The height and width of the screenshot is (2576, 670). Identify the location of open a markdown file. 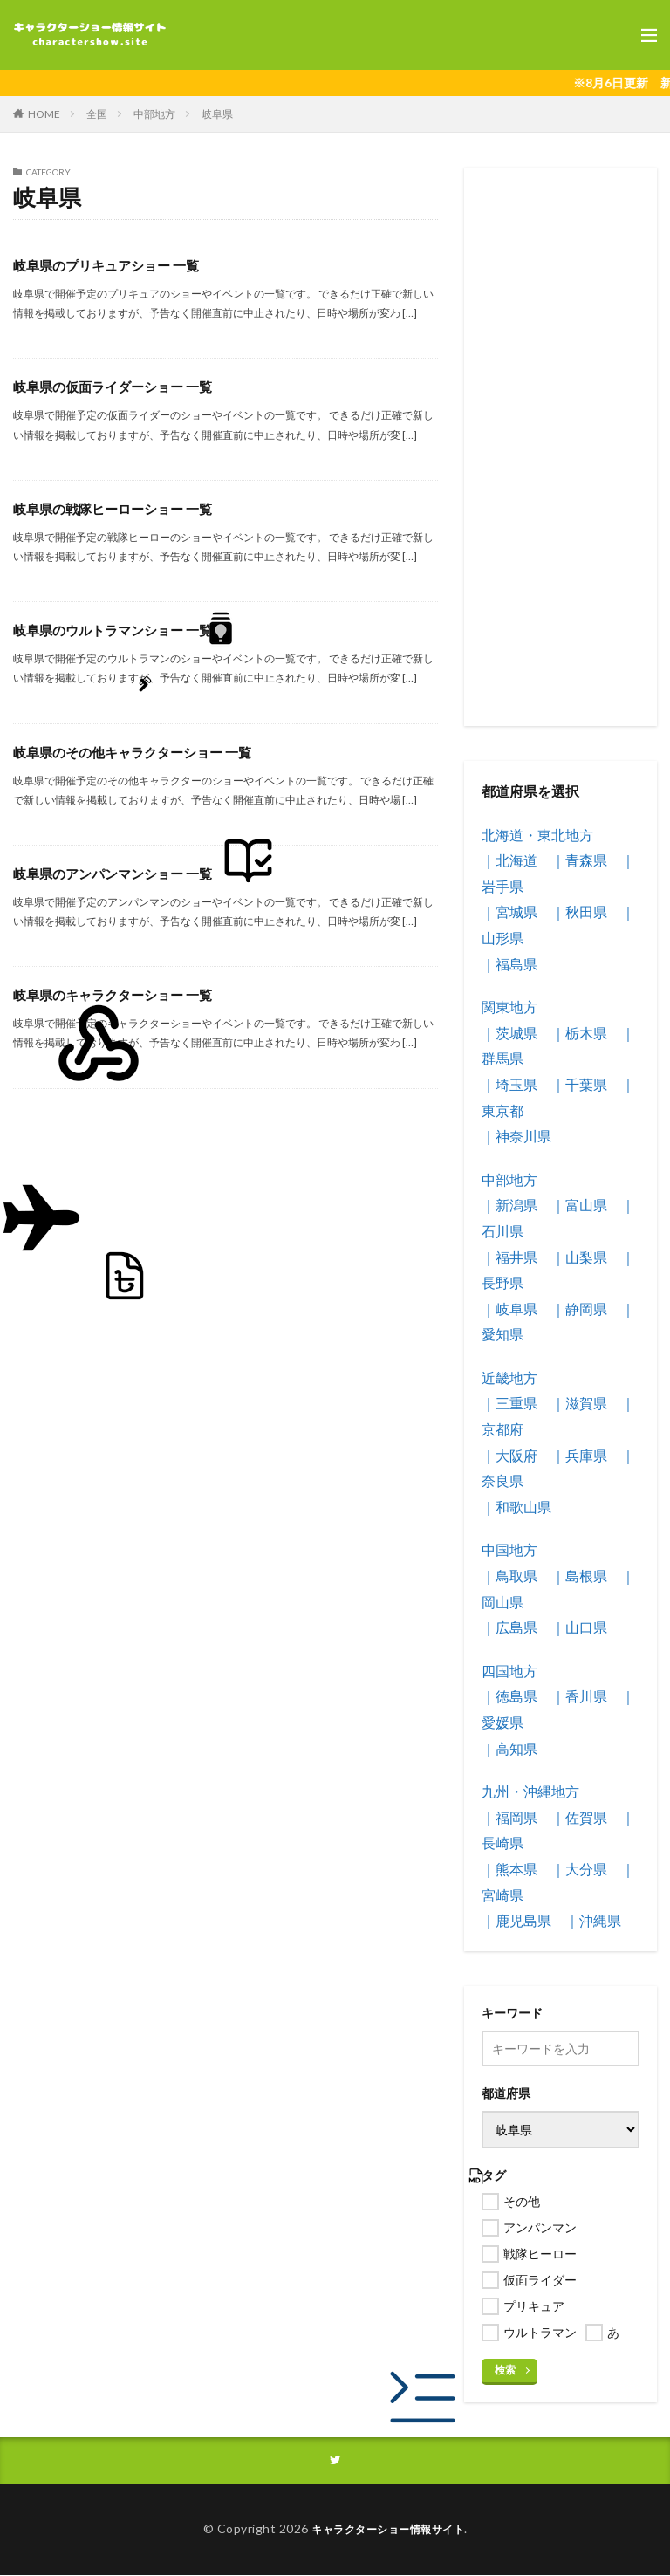
(476, 2176).